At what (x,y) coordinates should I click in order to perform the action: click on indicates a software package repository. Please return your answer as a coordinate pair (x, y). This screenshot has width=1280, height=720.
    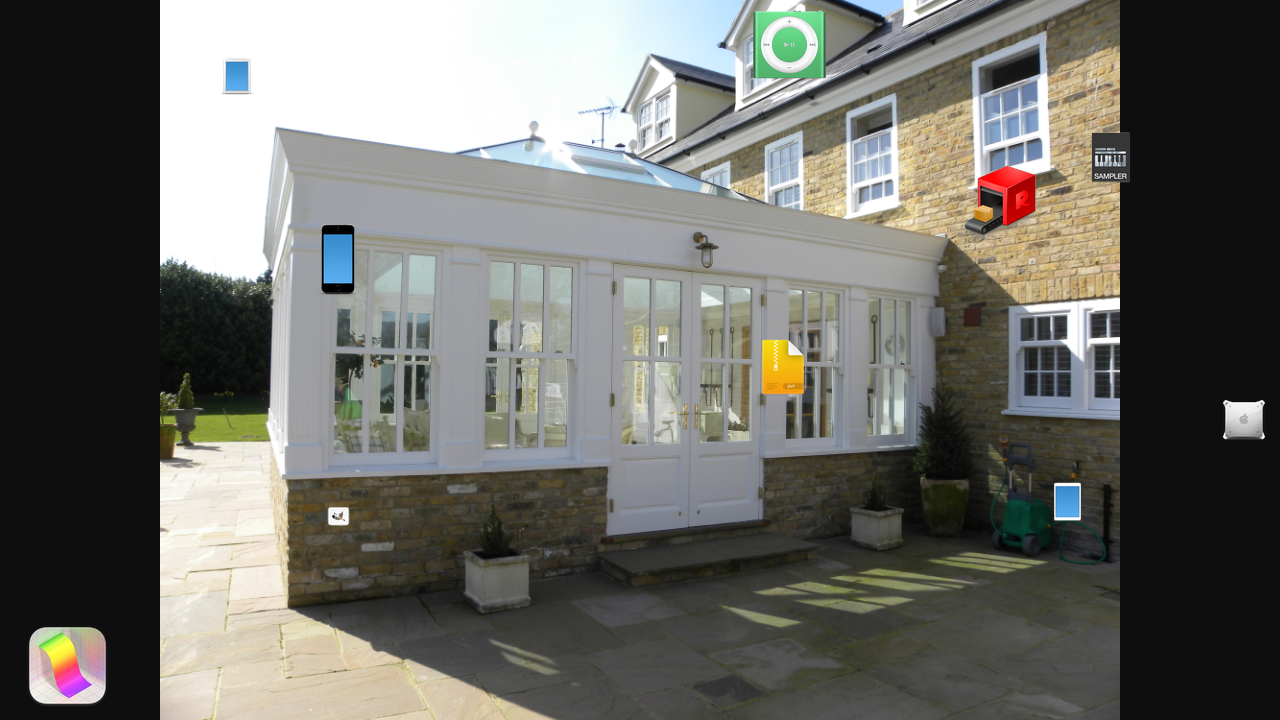
    Looking at the image, I should click on (1000, 201).